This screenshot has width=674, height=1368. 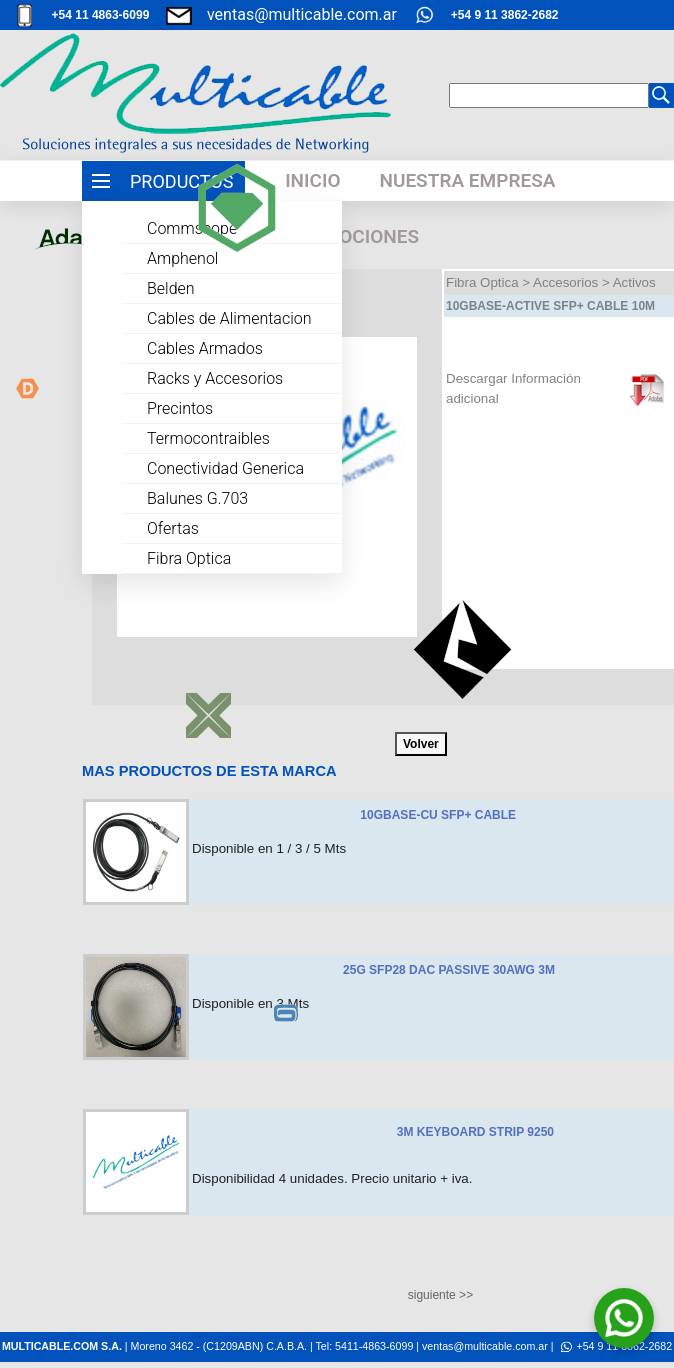 I want to click on open informatica application, so click(x=462, y=649).